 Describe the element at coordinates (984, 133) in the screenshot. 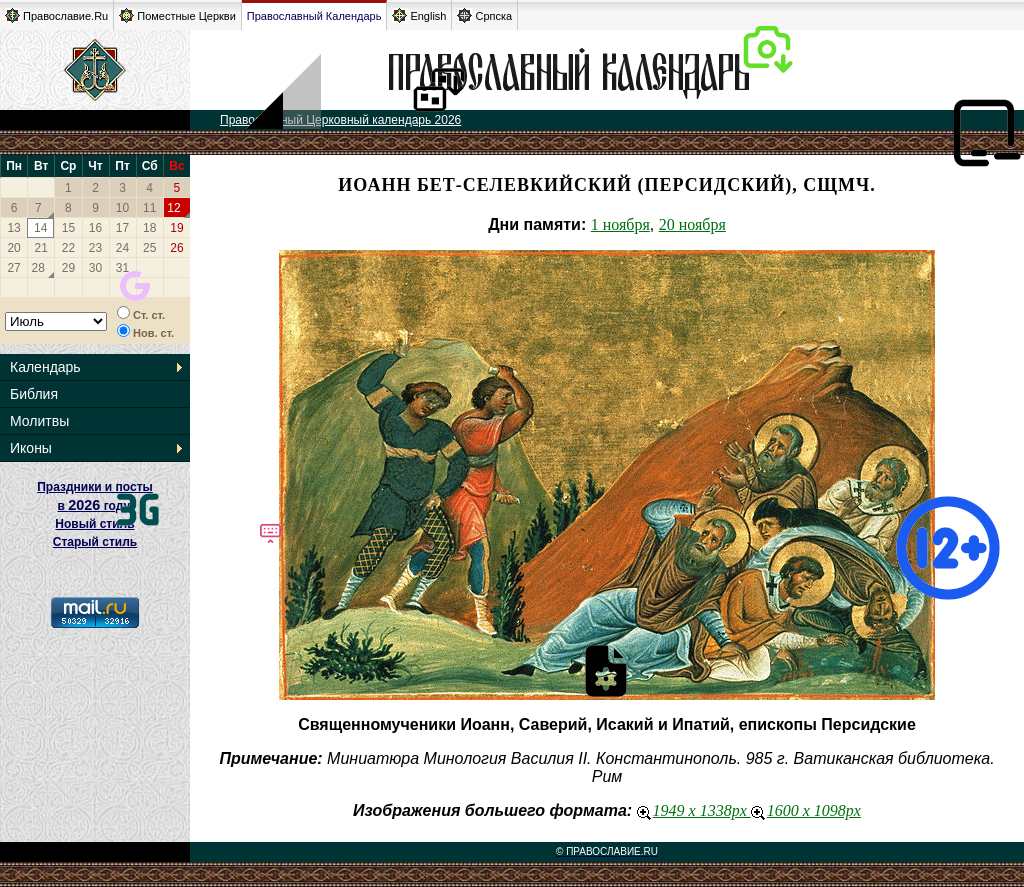

I see `remove an iPad from connected devices` at that location.